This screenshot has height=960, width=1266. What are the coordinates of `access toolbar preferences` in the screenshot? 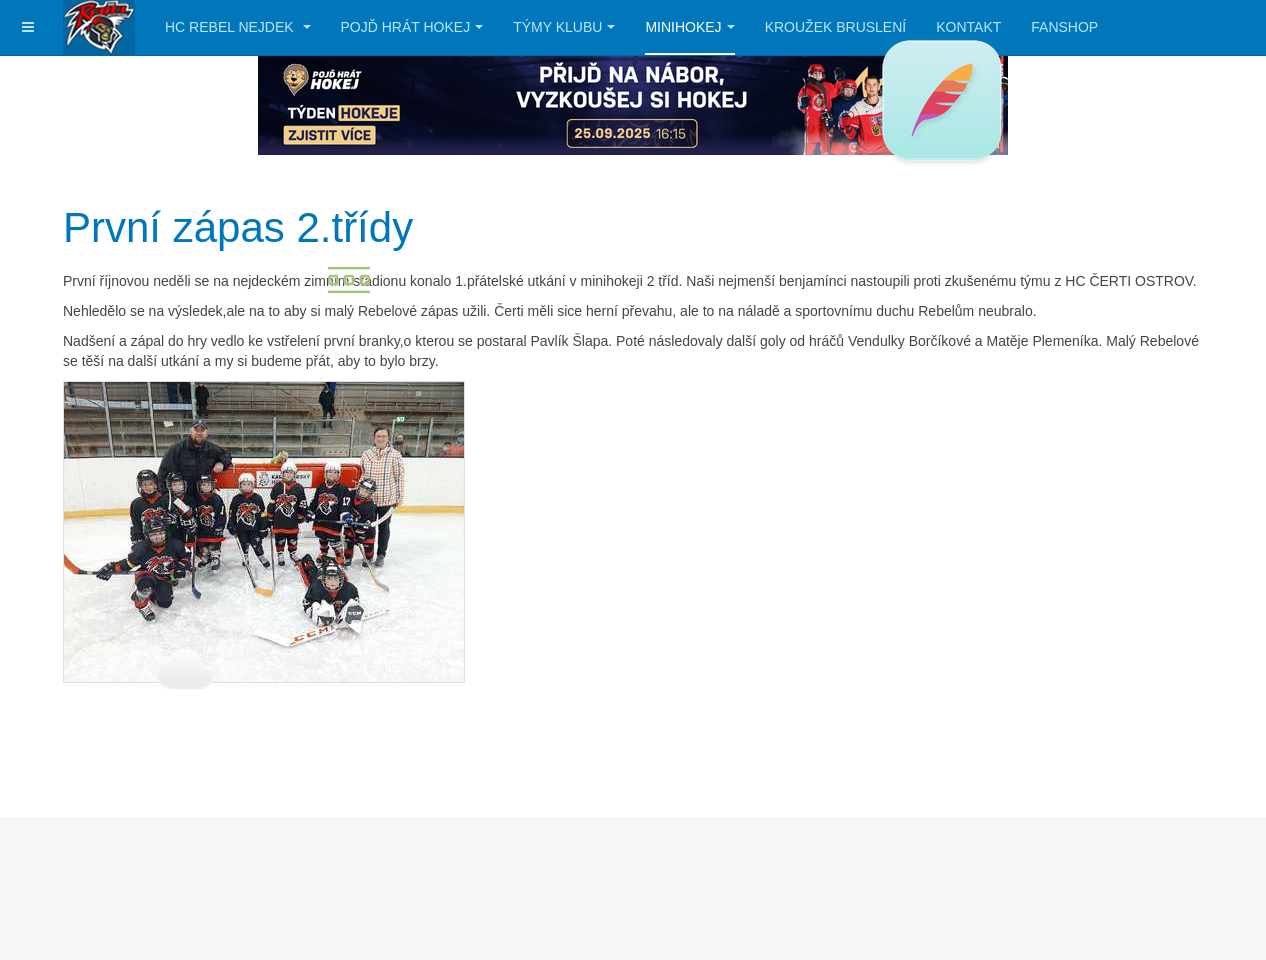 It's located at (349, 280).